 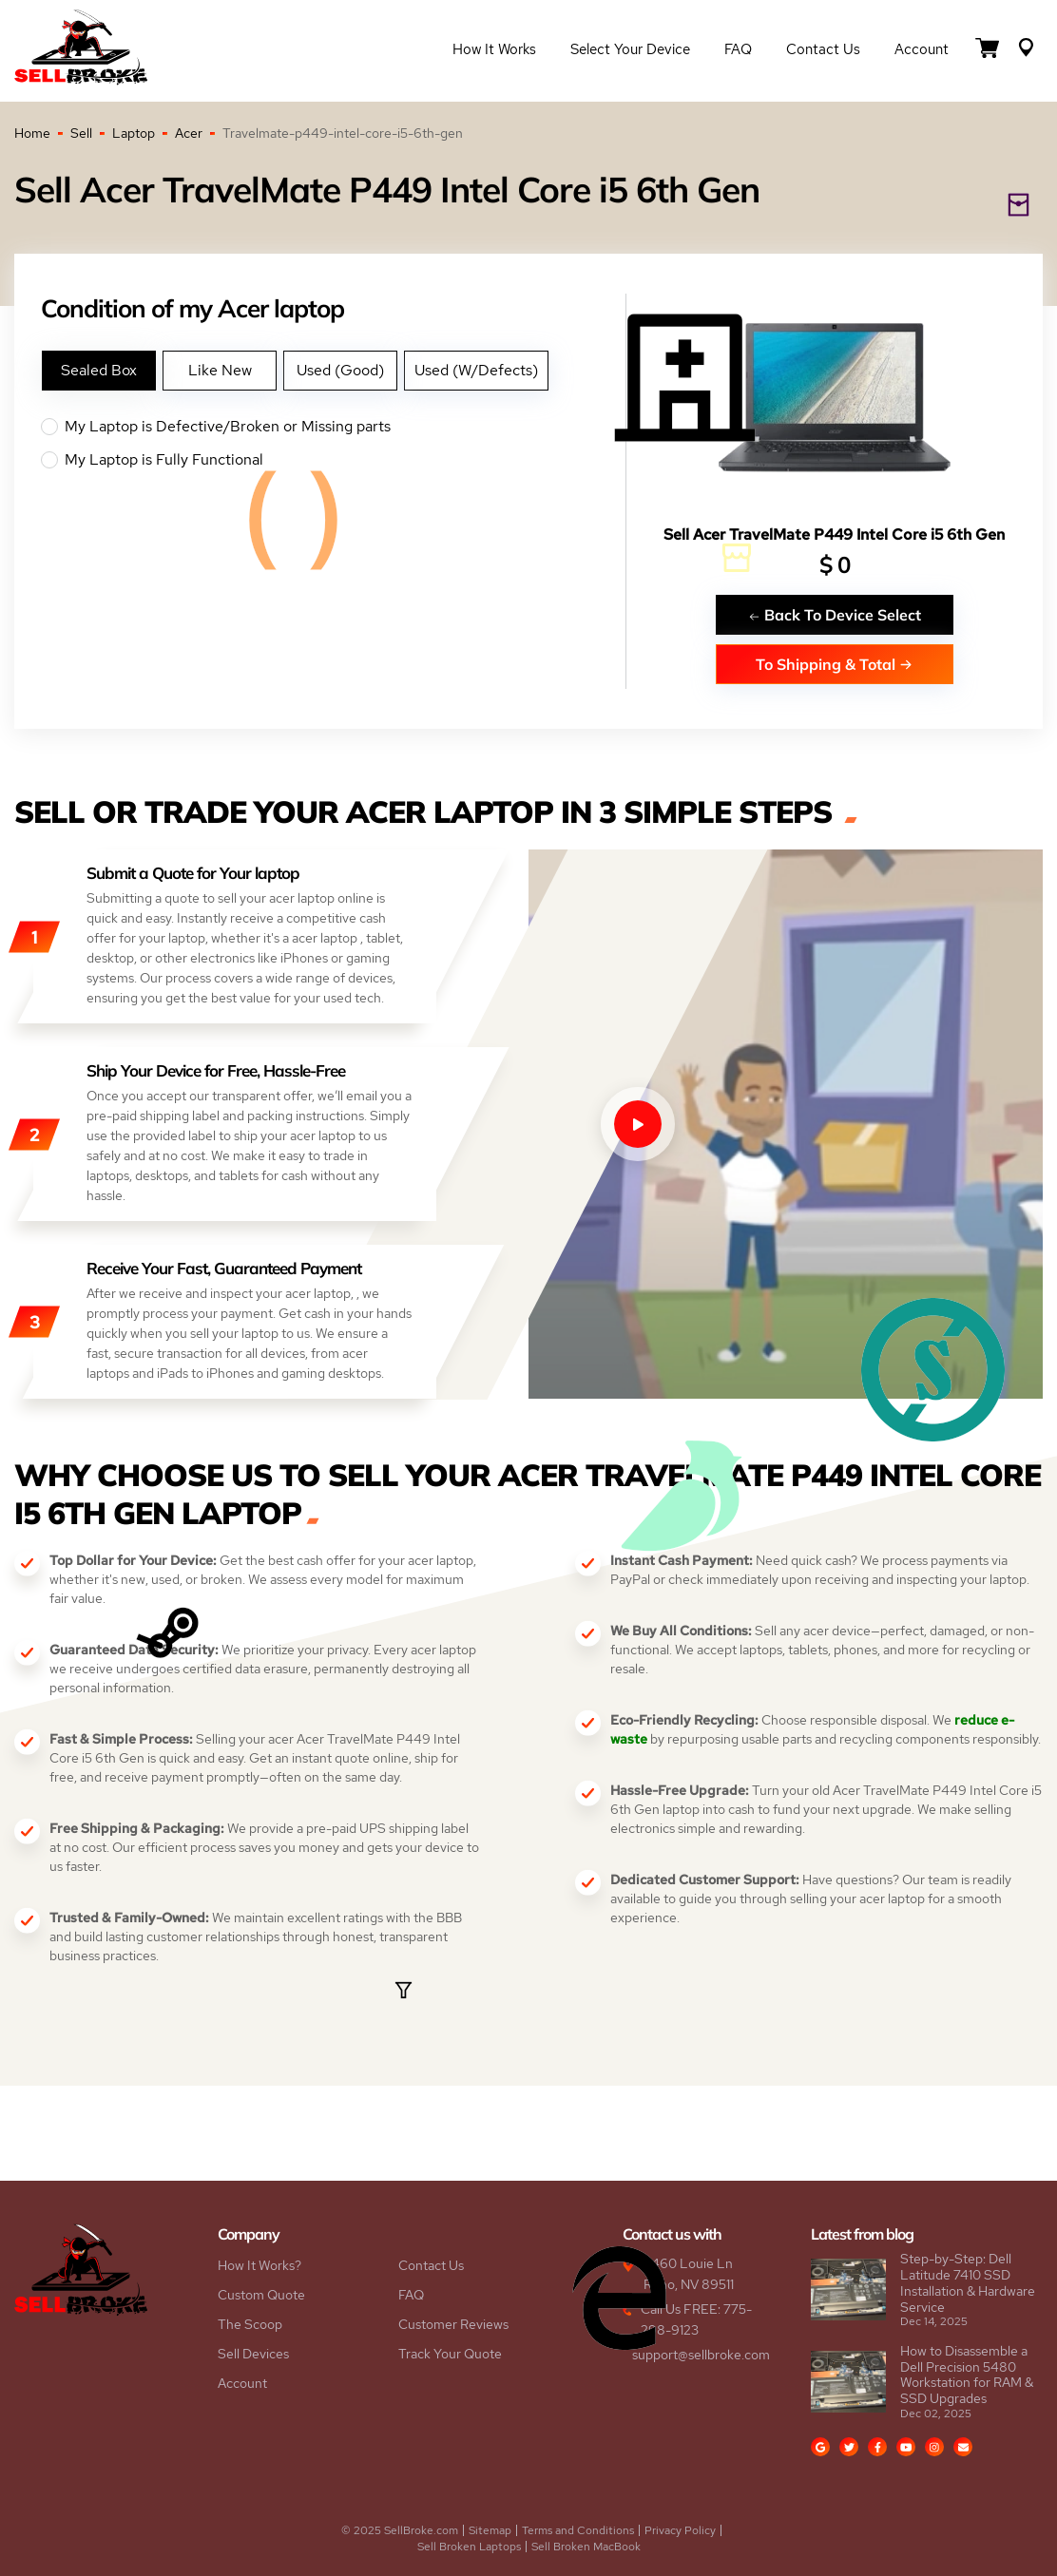 I want to click on browse or open the store, so click(x=737, y=558).